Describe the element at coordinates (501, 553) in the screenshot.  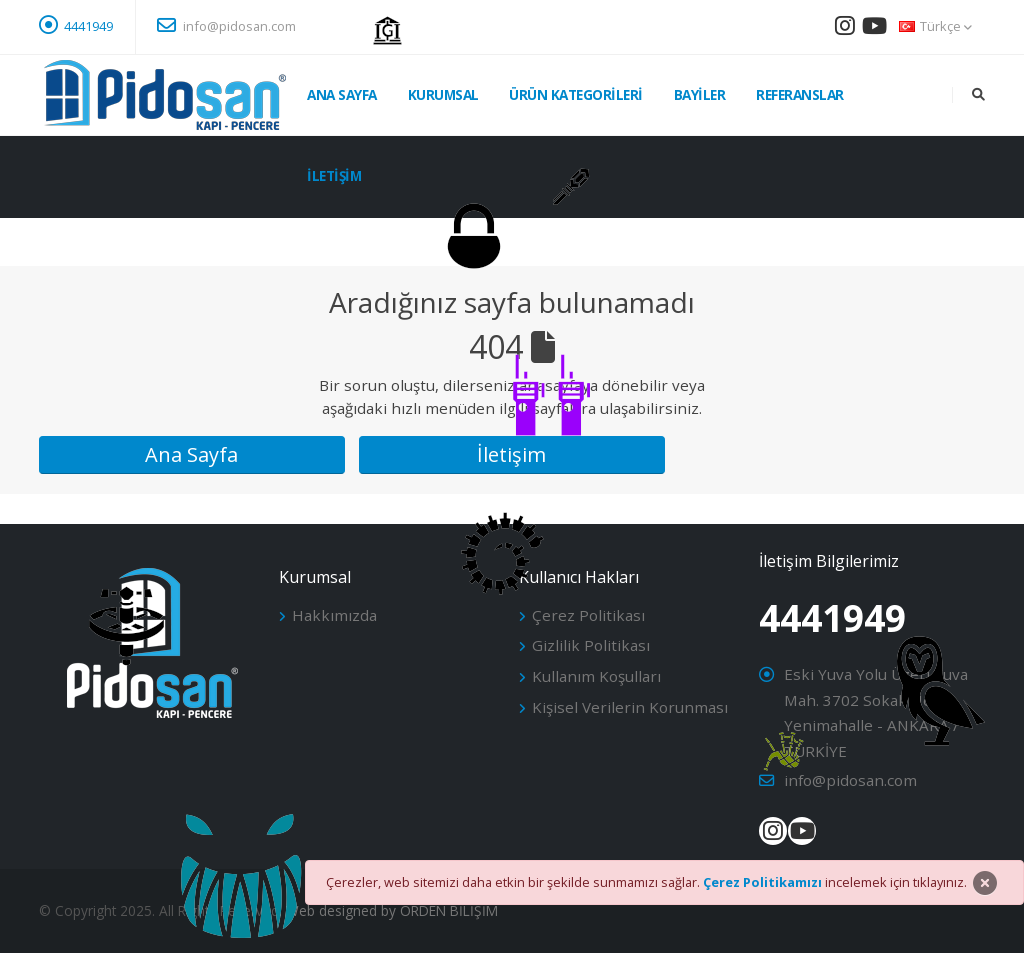
I see `indicates spine or vertebral health status in a game` at that location.